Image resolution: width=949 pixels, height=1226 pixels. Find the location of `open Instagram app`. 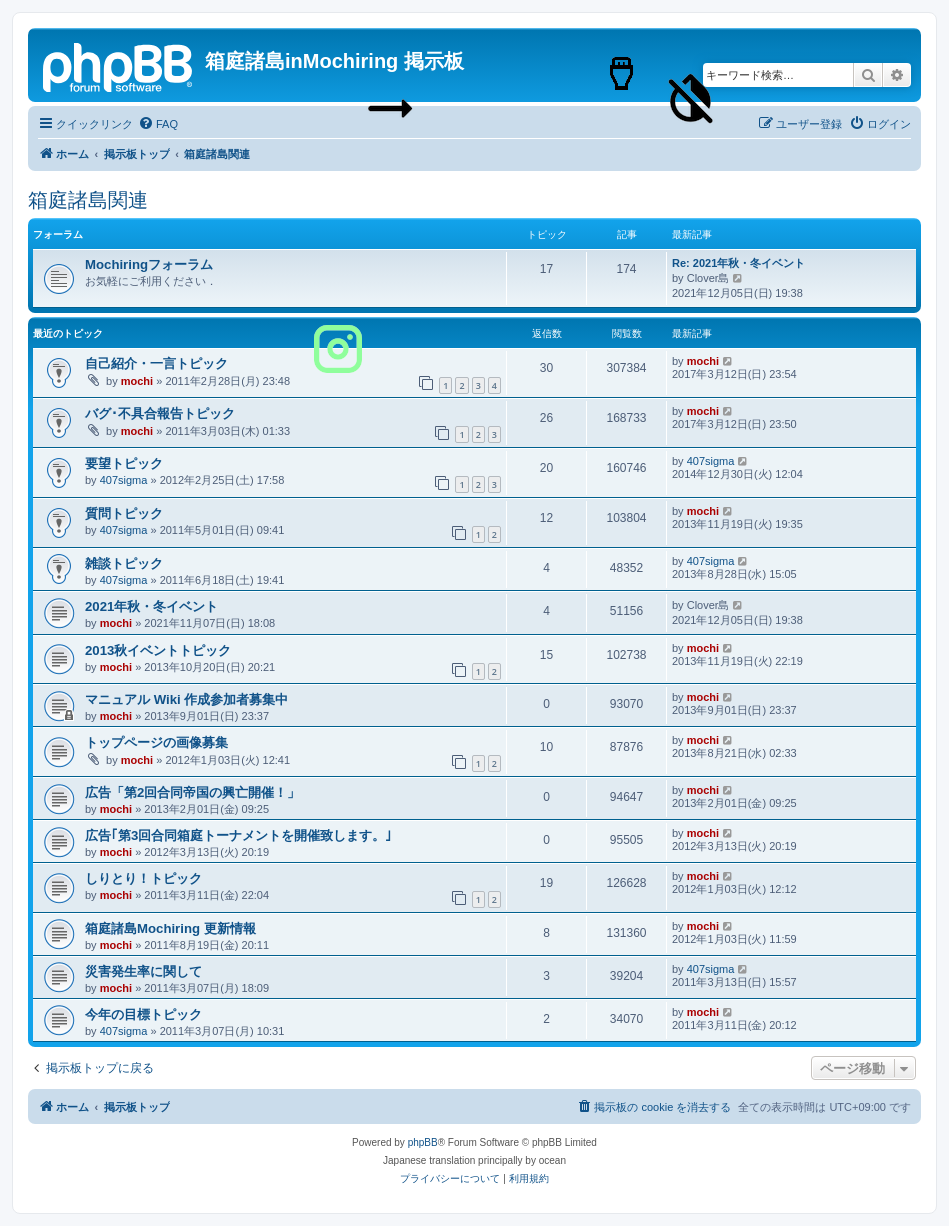

open Instagram app is located at coordinates (338, 349).